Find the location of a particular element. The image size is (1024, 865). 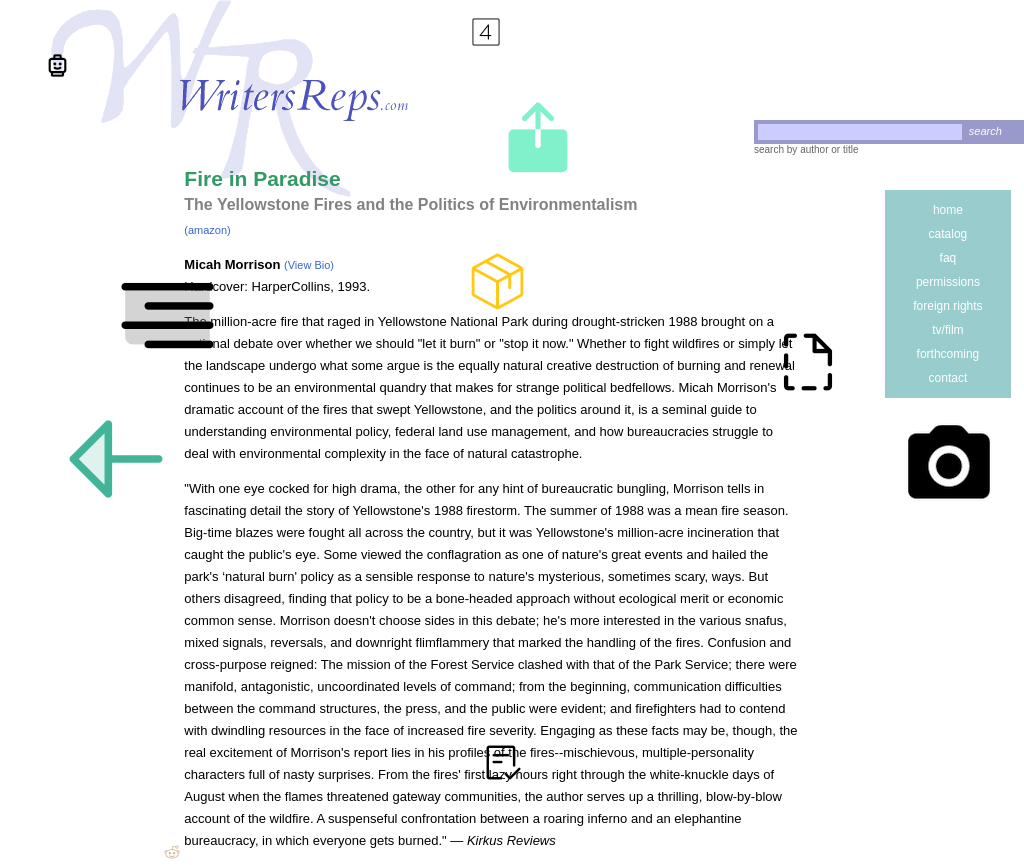

export or upload a file is located at coordinates (538, 140).